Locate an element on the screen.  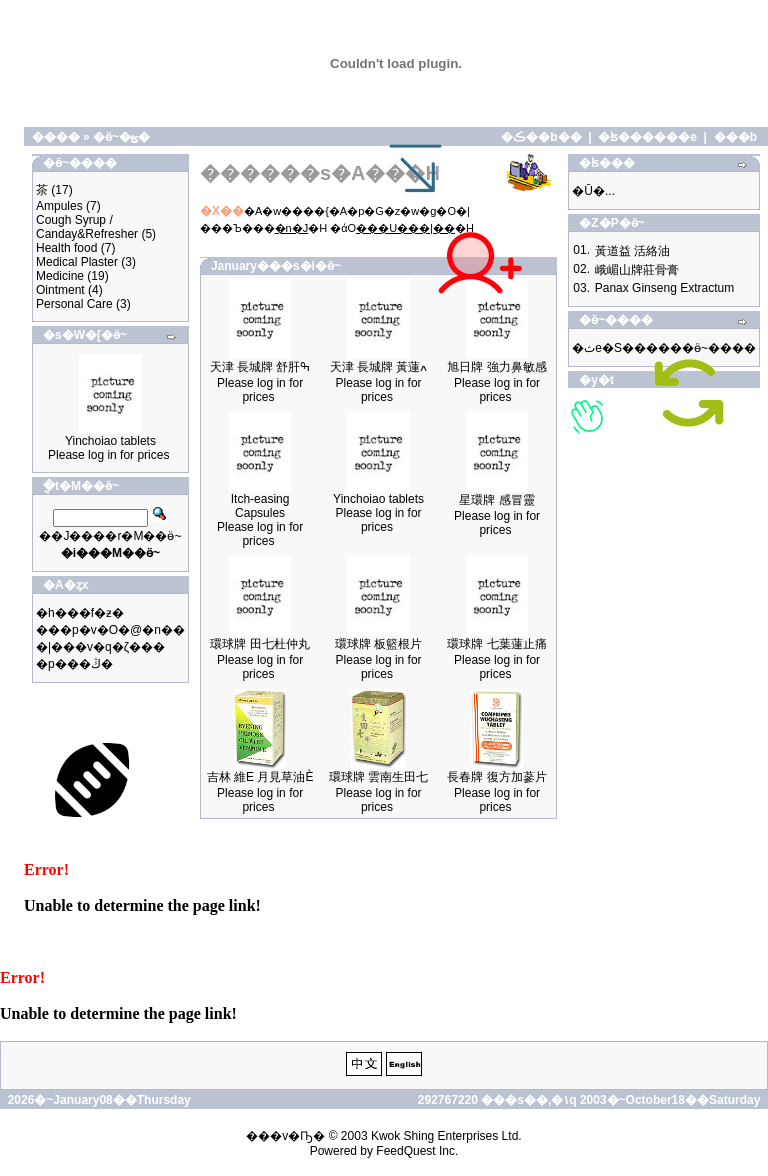
refresh or reload content is located at coordinates (689, 393).